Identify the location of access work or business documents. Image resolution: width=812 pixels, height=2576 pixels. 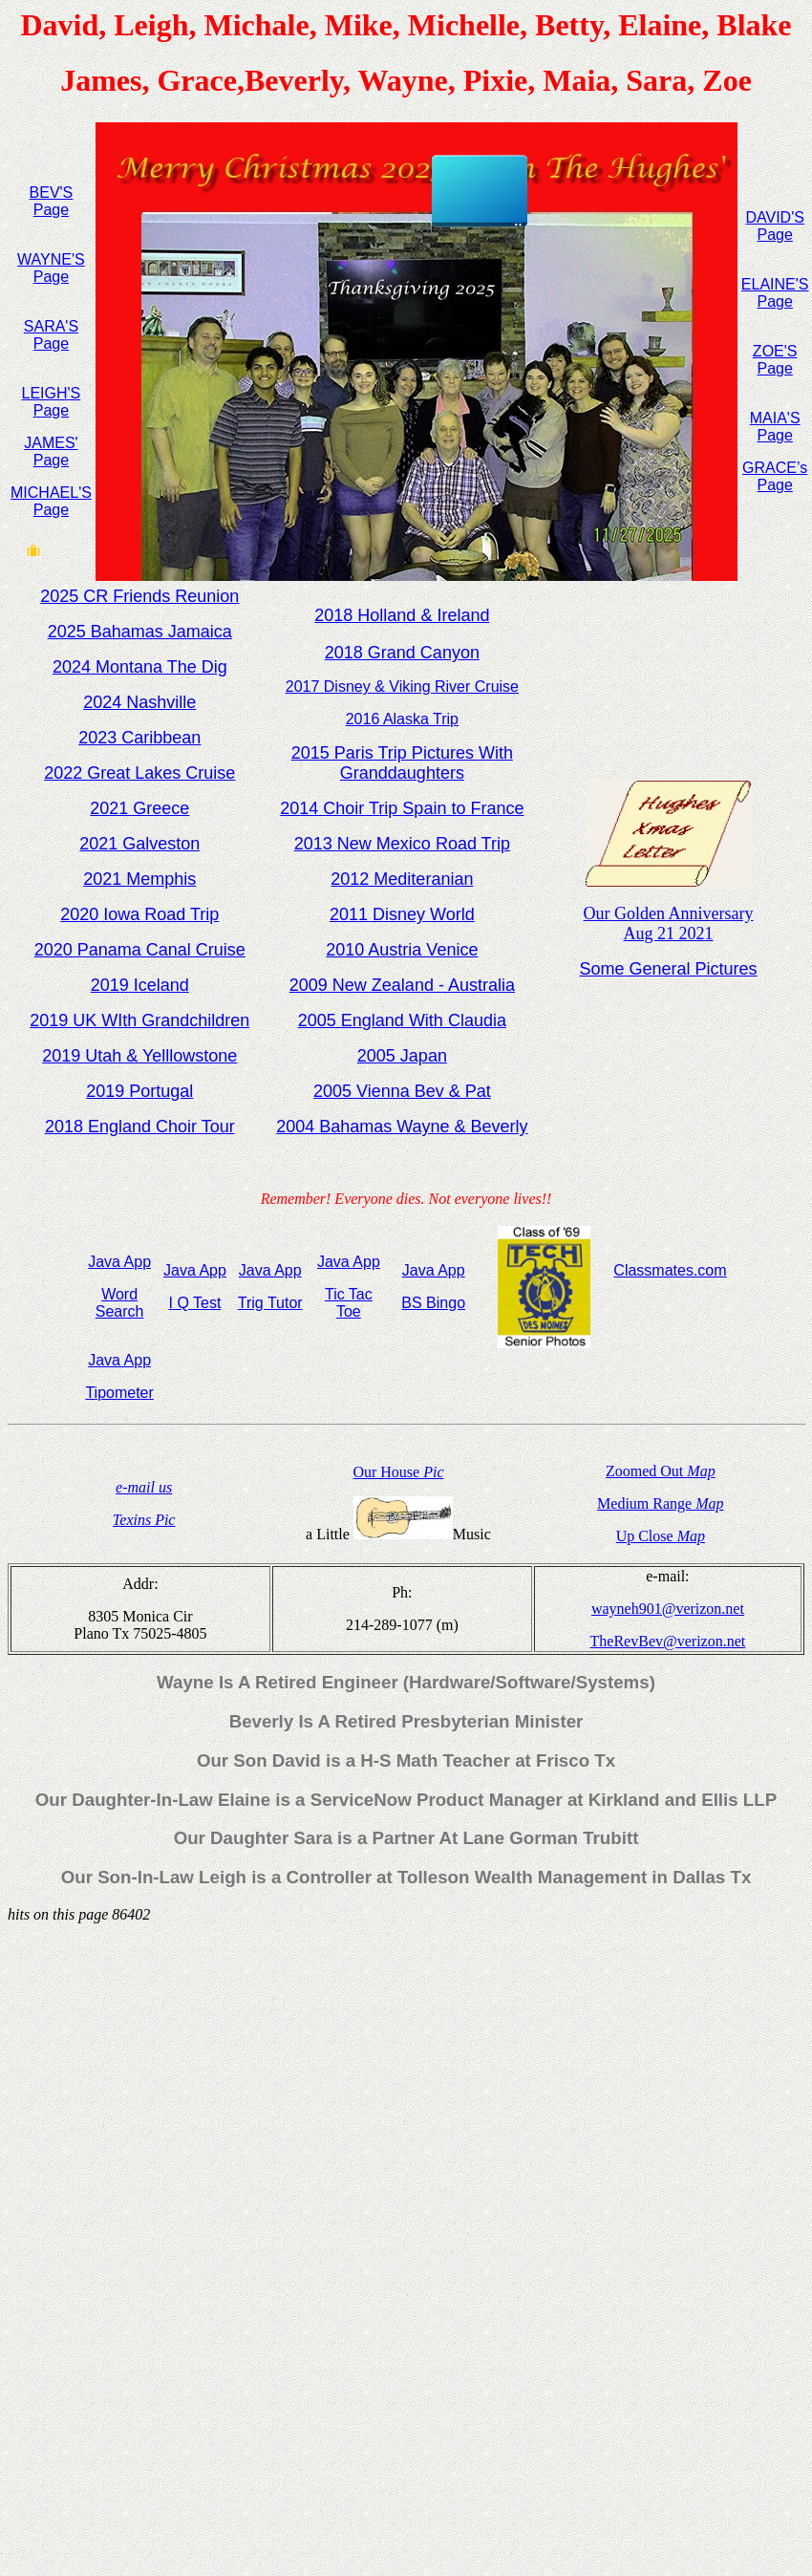
(33, 550).